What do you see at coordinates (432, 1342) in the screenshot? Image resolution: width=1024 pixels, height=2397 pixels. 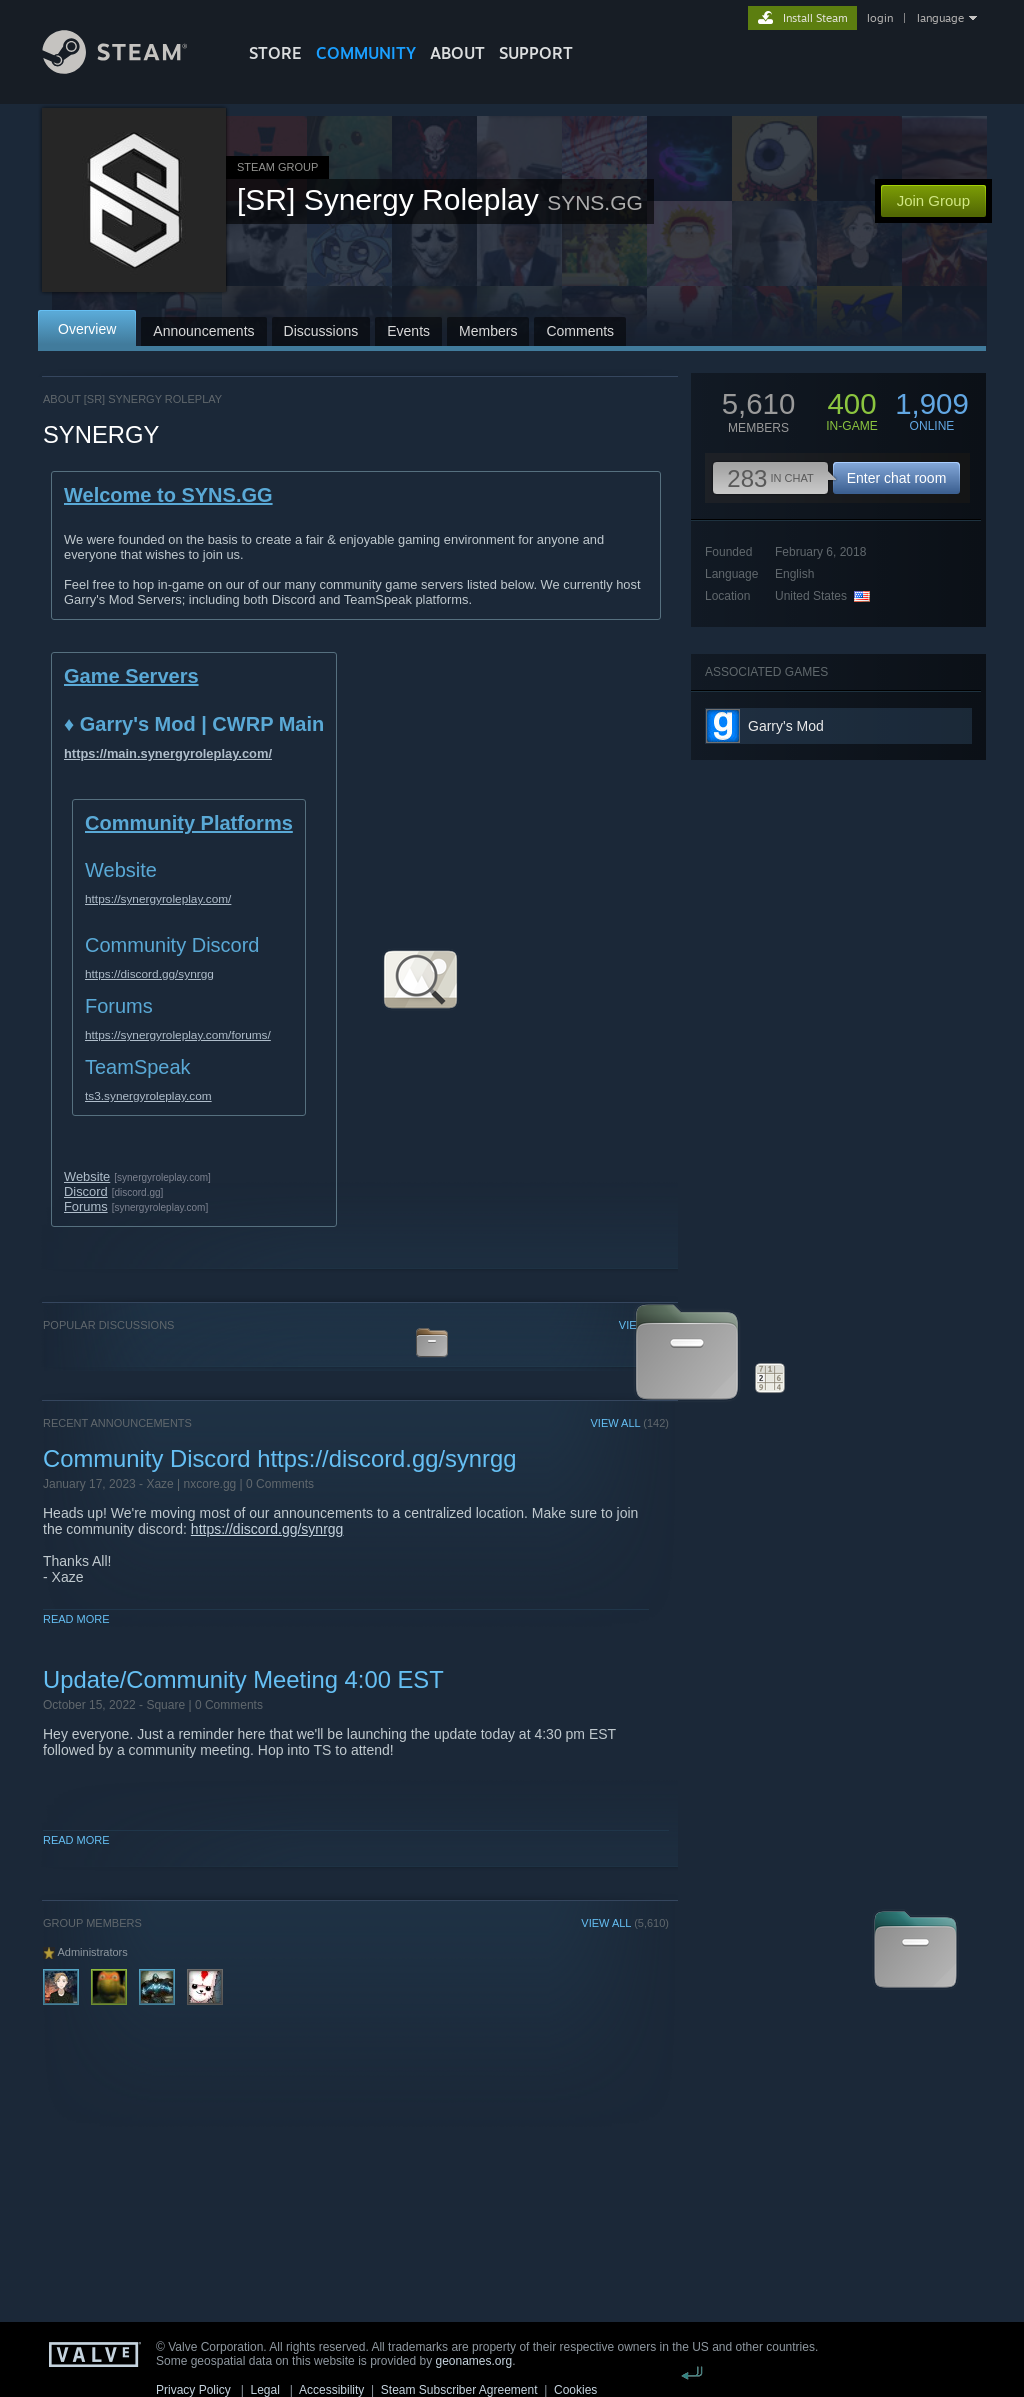 I see `open the file manager application` at bounding box center [432, 1342].